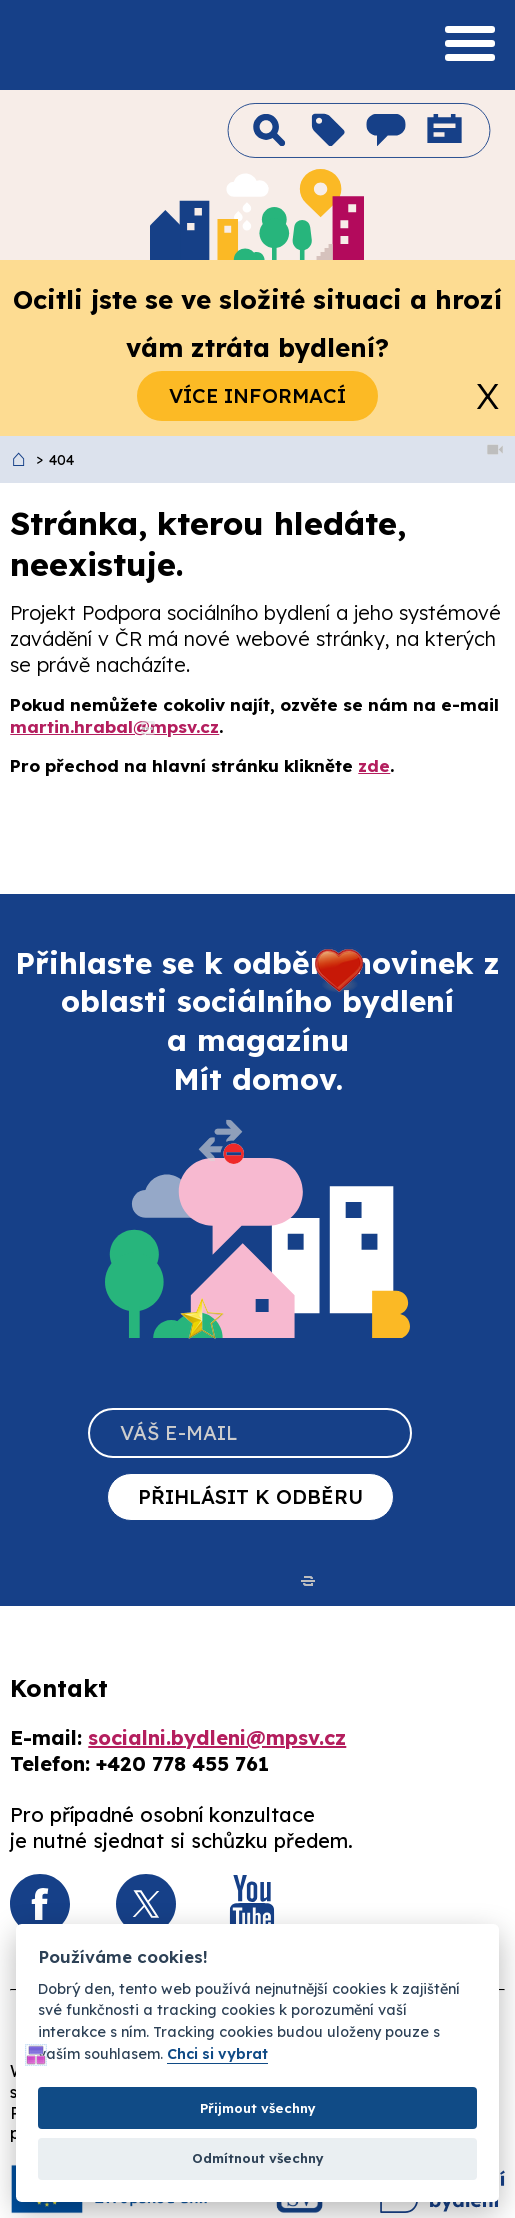  What do you see at coordinates (202, 1320) in the screenshot?
I see `indicates a partial or half rating` at bounding box center [202, 1320].